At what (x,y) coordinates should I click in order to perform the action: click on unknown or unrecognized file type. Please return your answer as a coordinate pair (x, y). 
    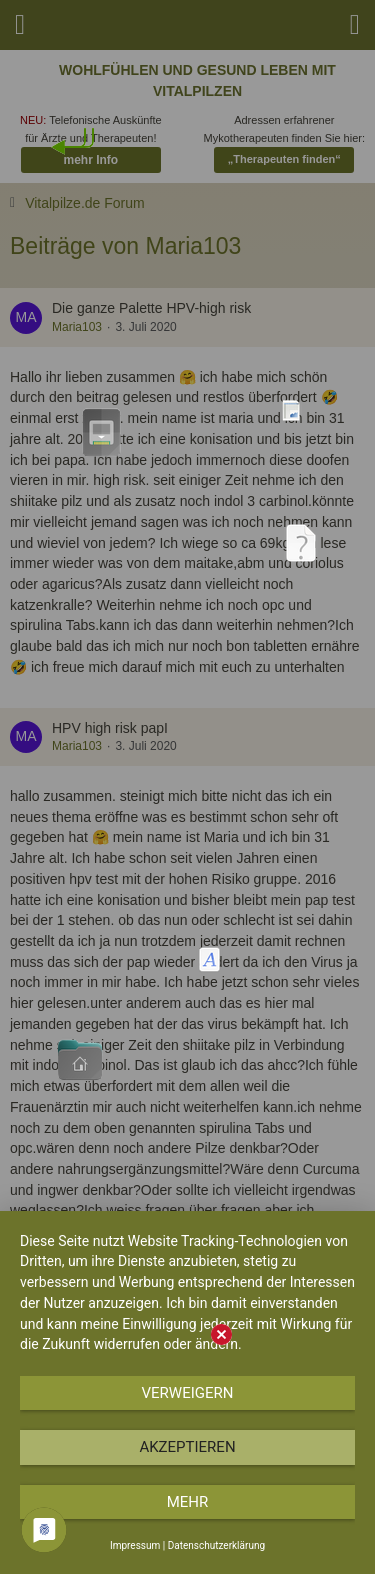
    Looking at the image, I should click on (301, 543).